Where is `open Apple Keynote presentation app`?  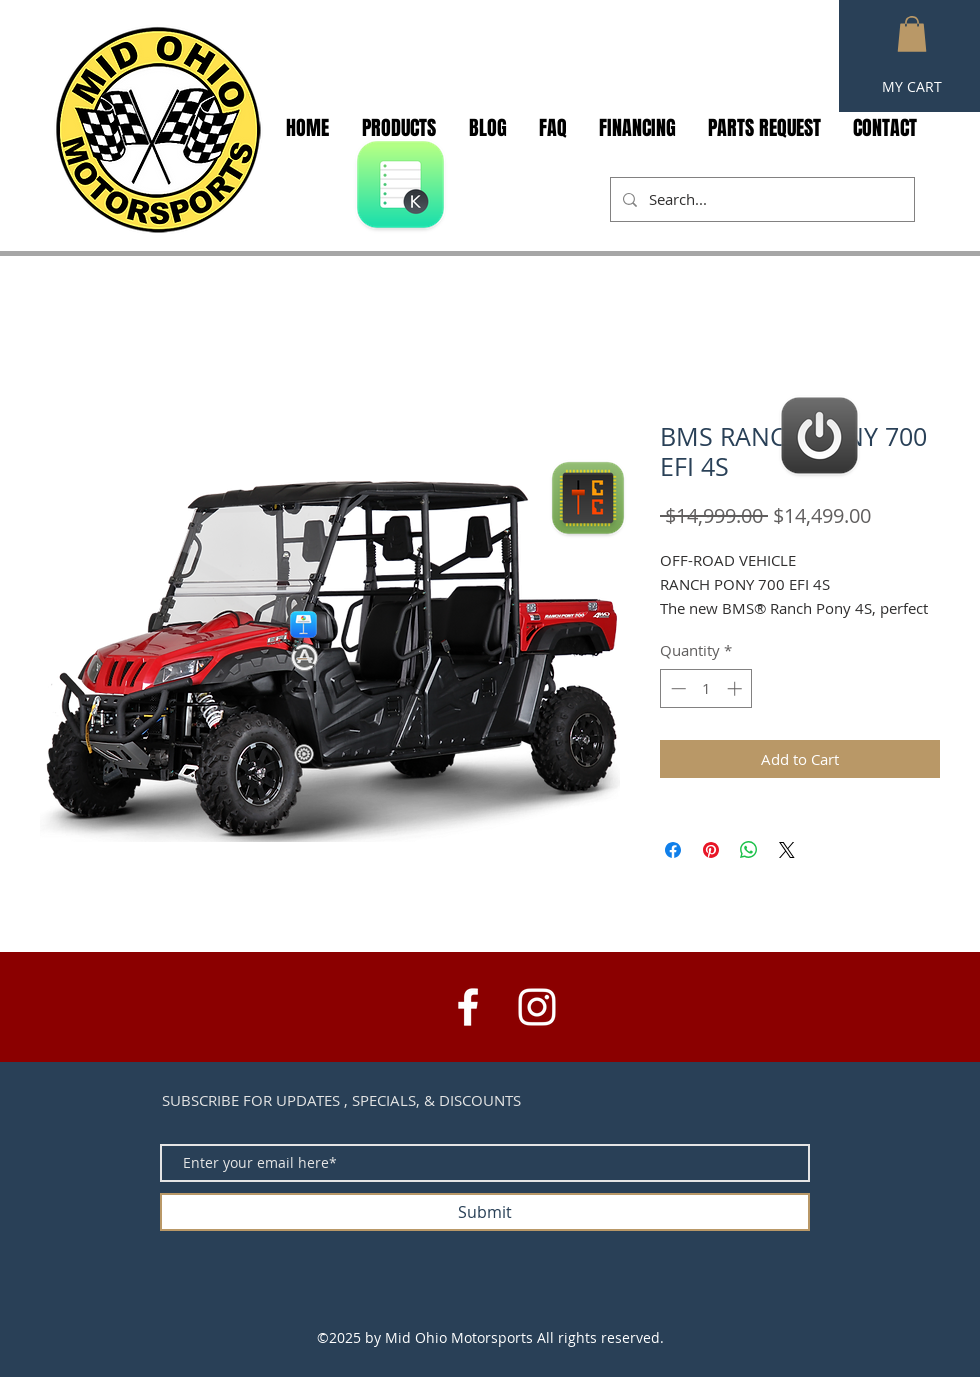 open Apple Keynote presentation app is located at coordinates (303, 624).